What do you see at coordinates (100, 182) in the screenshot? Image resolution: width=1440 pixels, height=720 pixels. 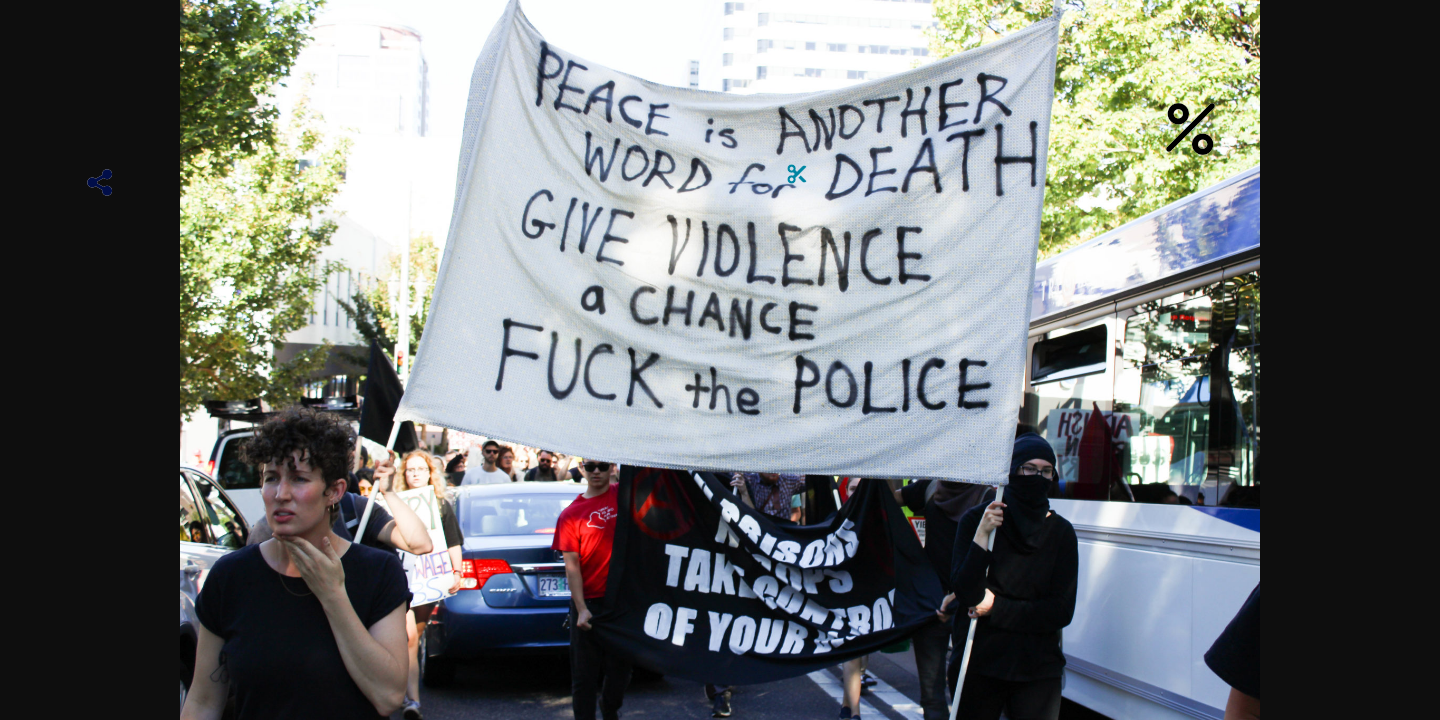 I see `share content with others` at bounding box center [100, 182].